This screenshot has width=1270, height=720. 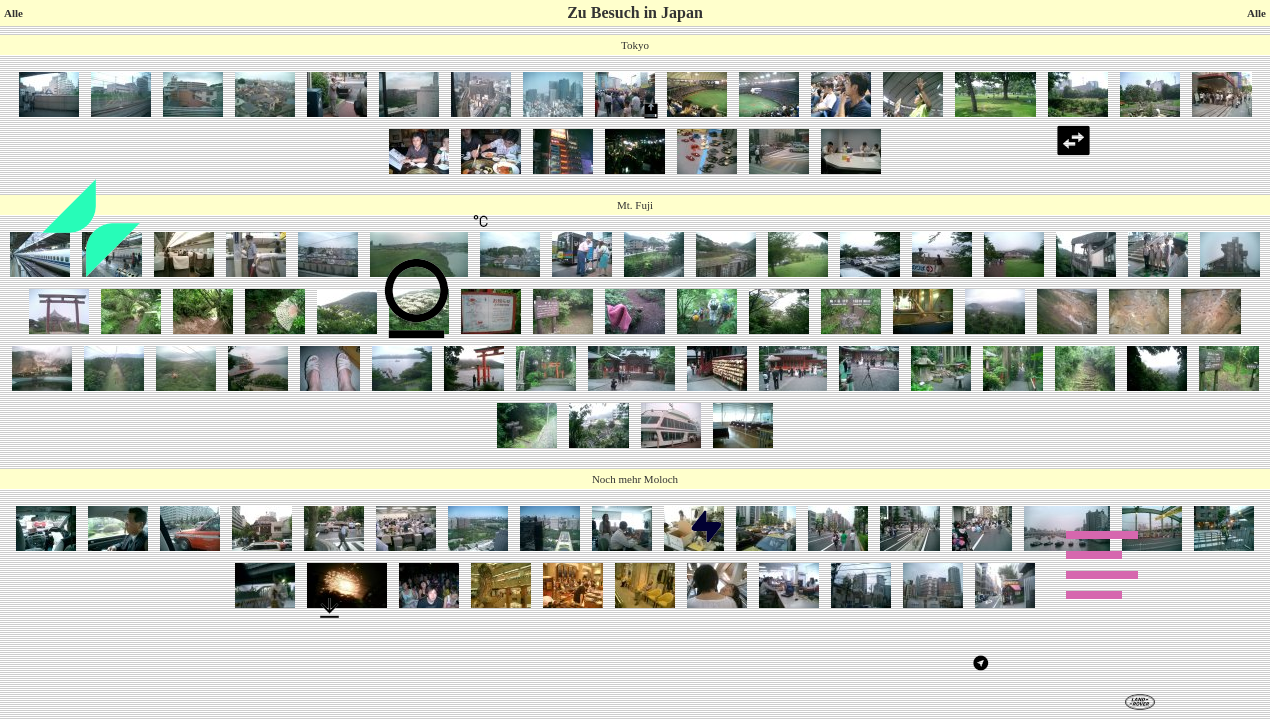 What do you see at coordinates (416, 298) in the screenshot?
I see `view user profile` at bounding box center [416, 298].